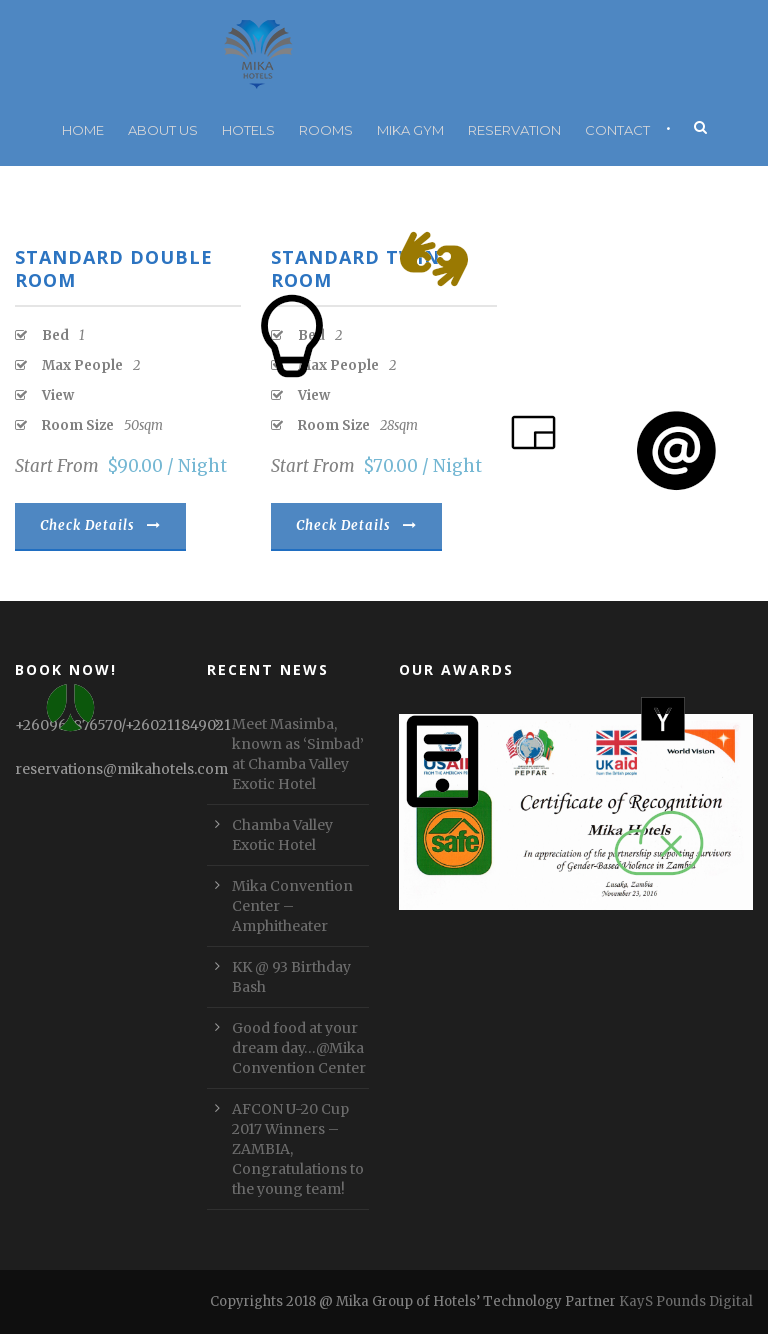 The height and width of the screenshot is (1334, 768). I want to click on access tips or suggestions, so click(292, 336).